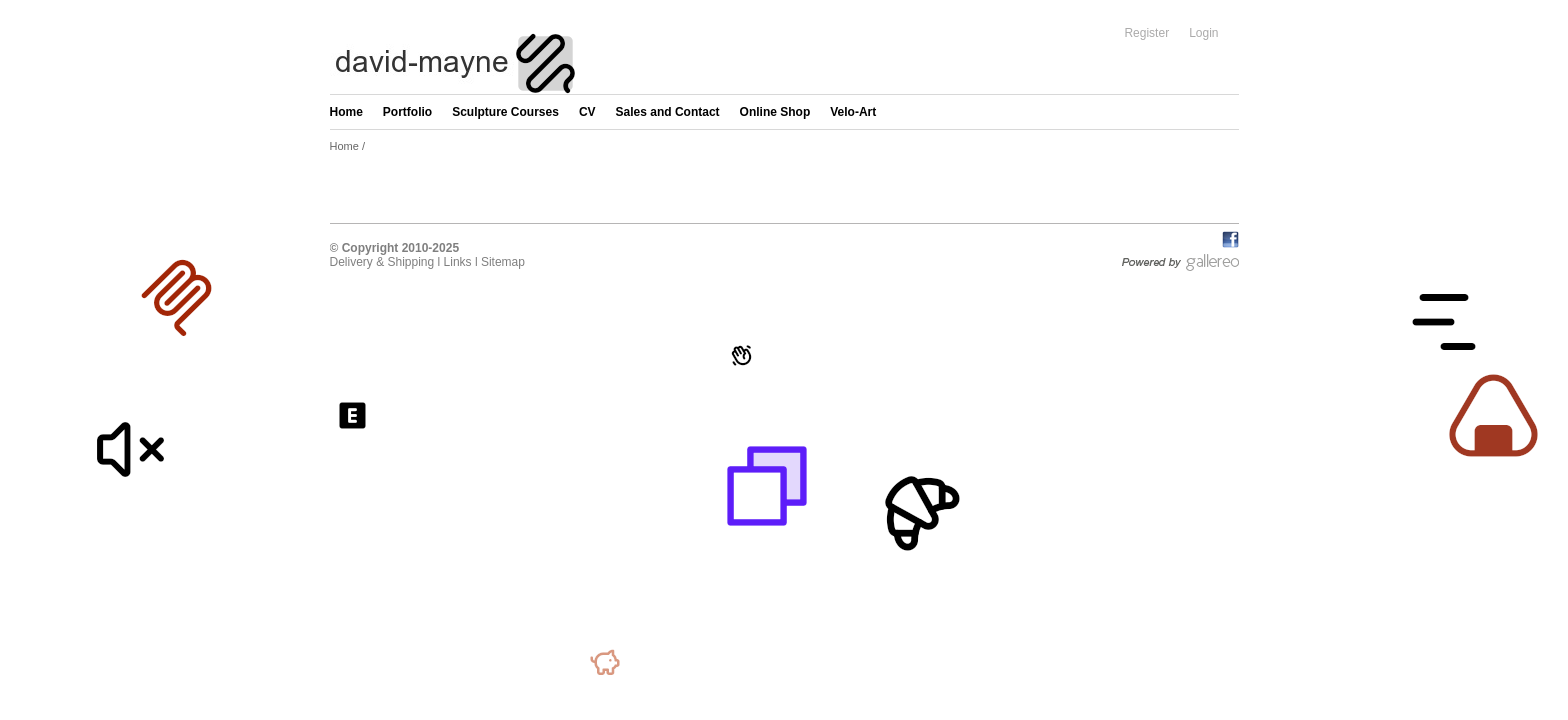  Describe the element at coordinates (545, 63) in the screenshot. I see `access freehand drawing or annotation tools` at that location.